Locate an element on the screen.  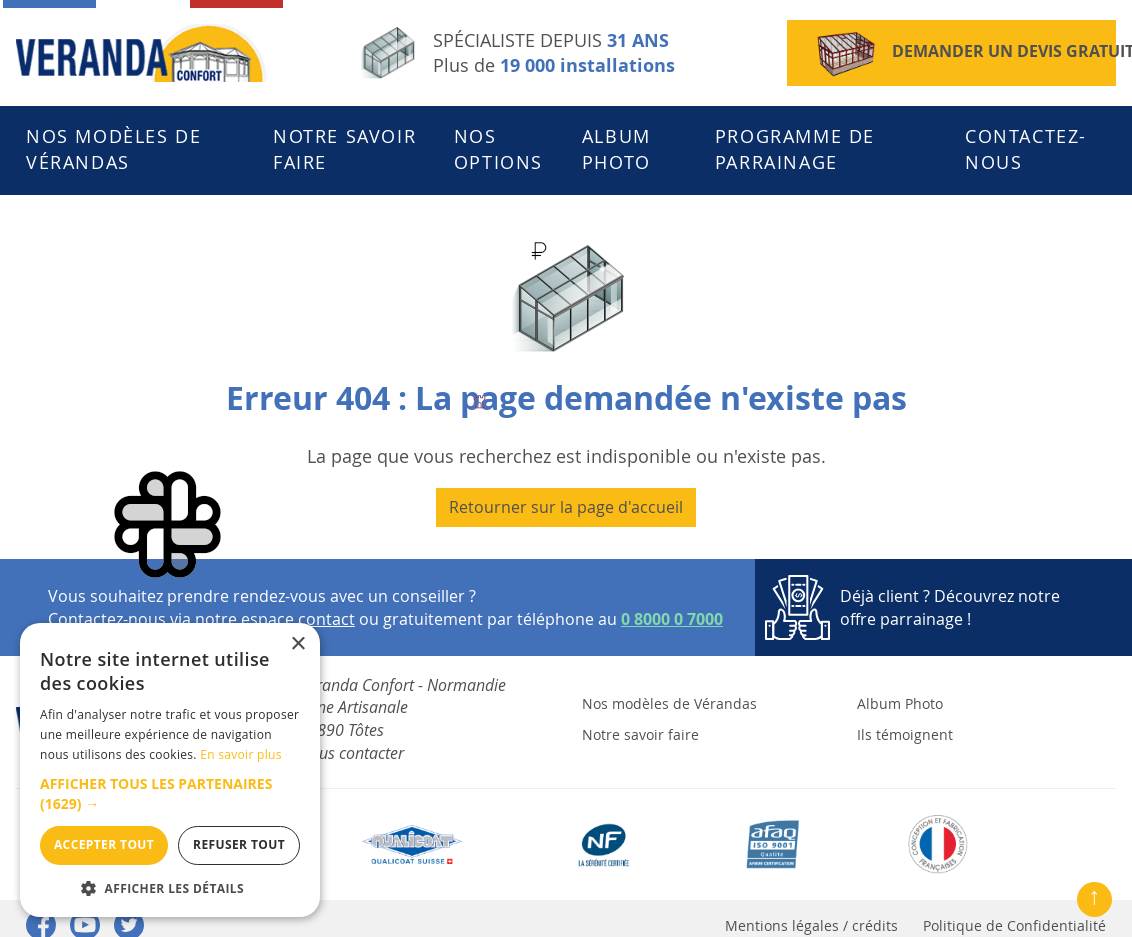
access castle or fortress-themed content is located at coordinates (479, 401).